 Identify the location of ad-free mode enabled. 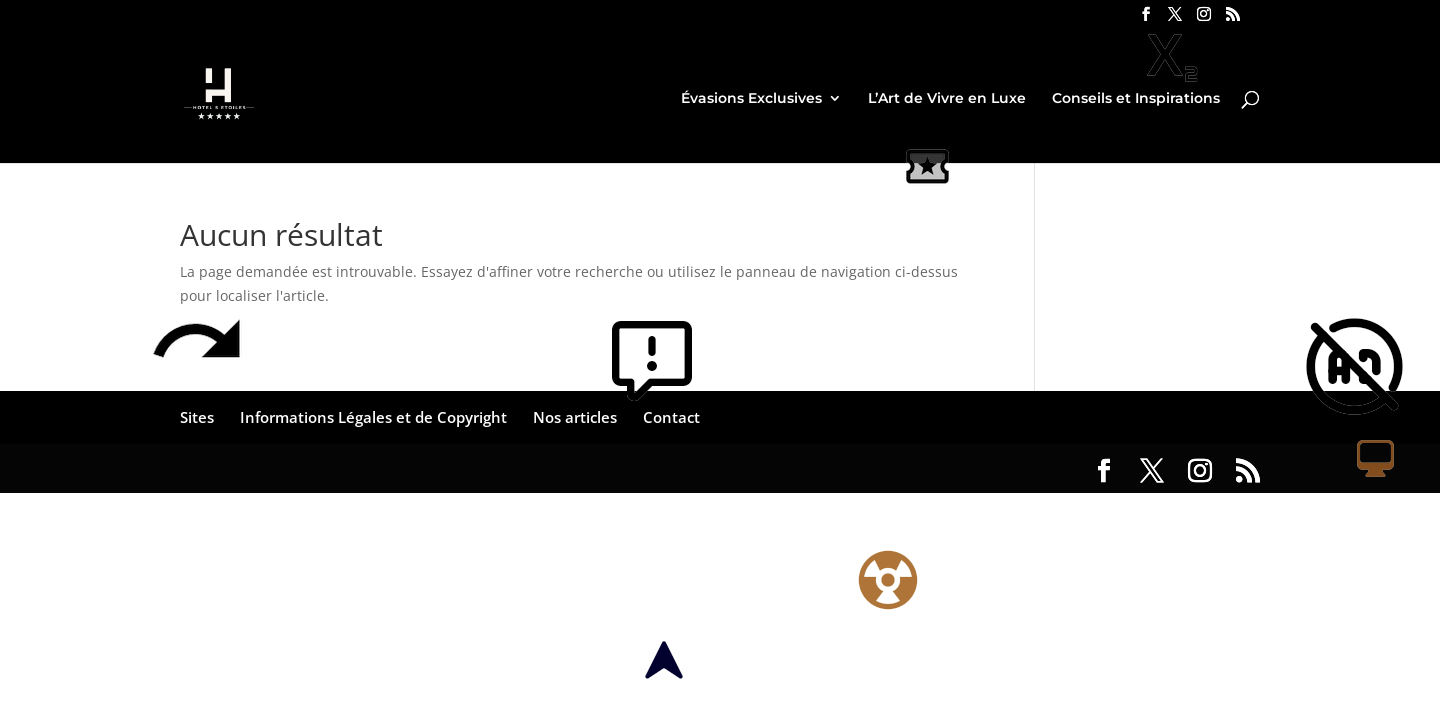
(1354, 366).